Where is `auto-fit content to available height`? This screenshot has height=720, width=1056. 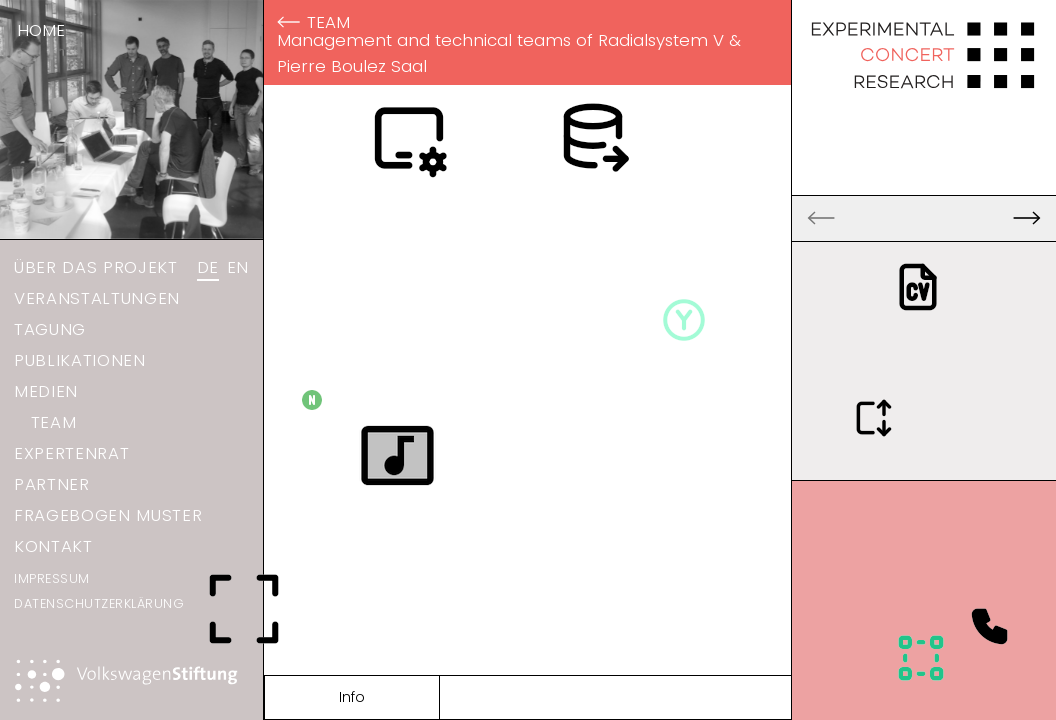 auto-fit content to available height is located at coordinates (873, 418).